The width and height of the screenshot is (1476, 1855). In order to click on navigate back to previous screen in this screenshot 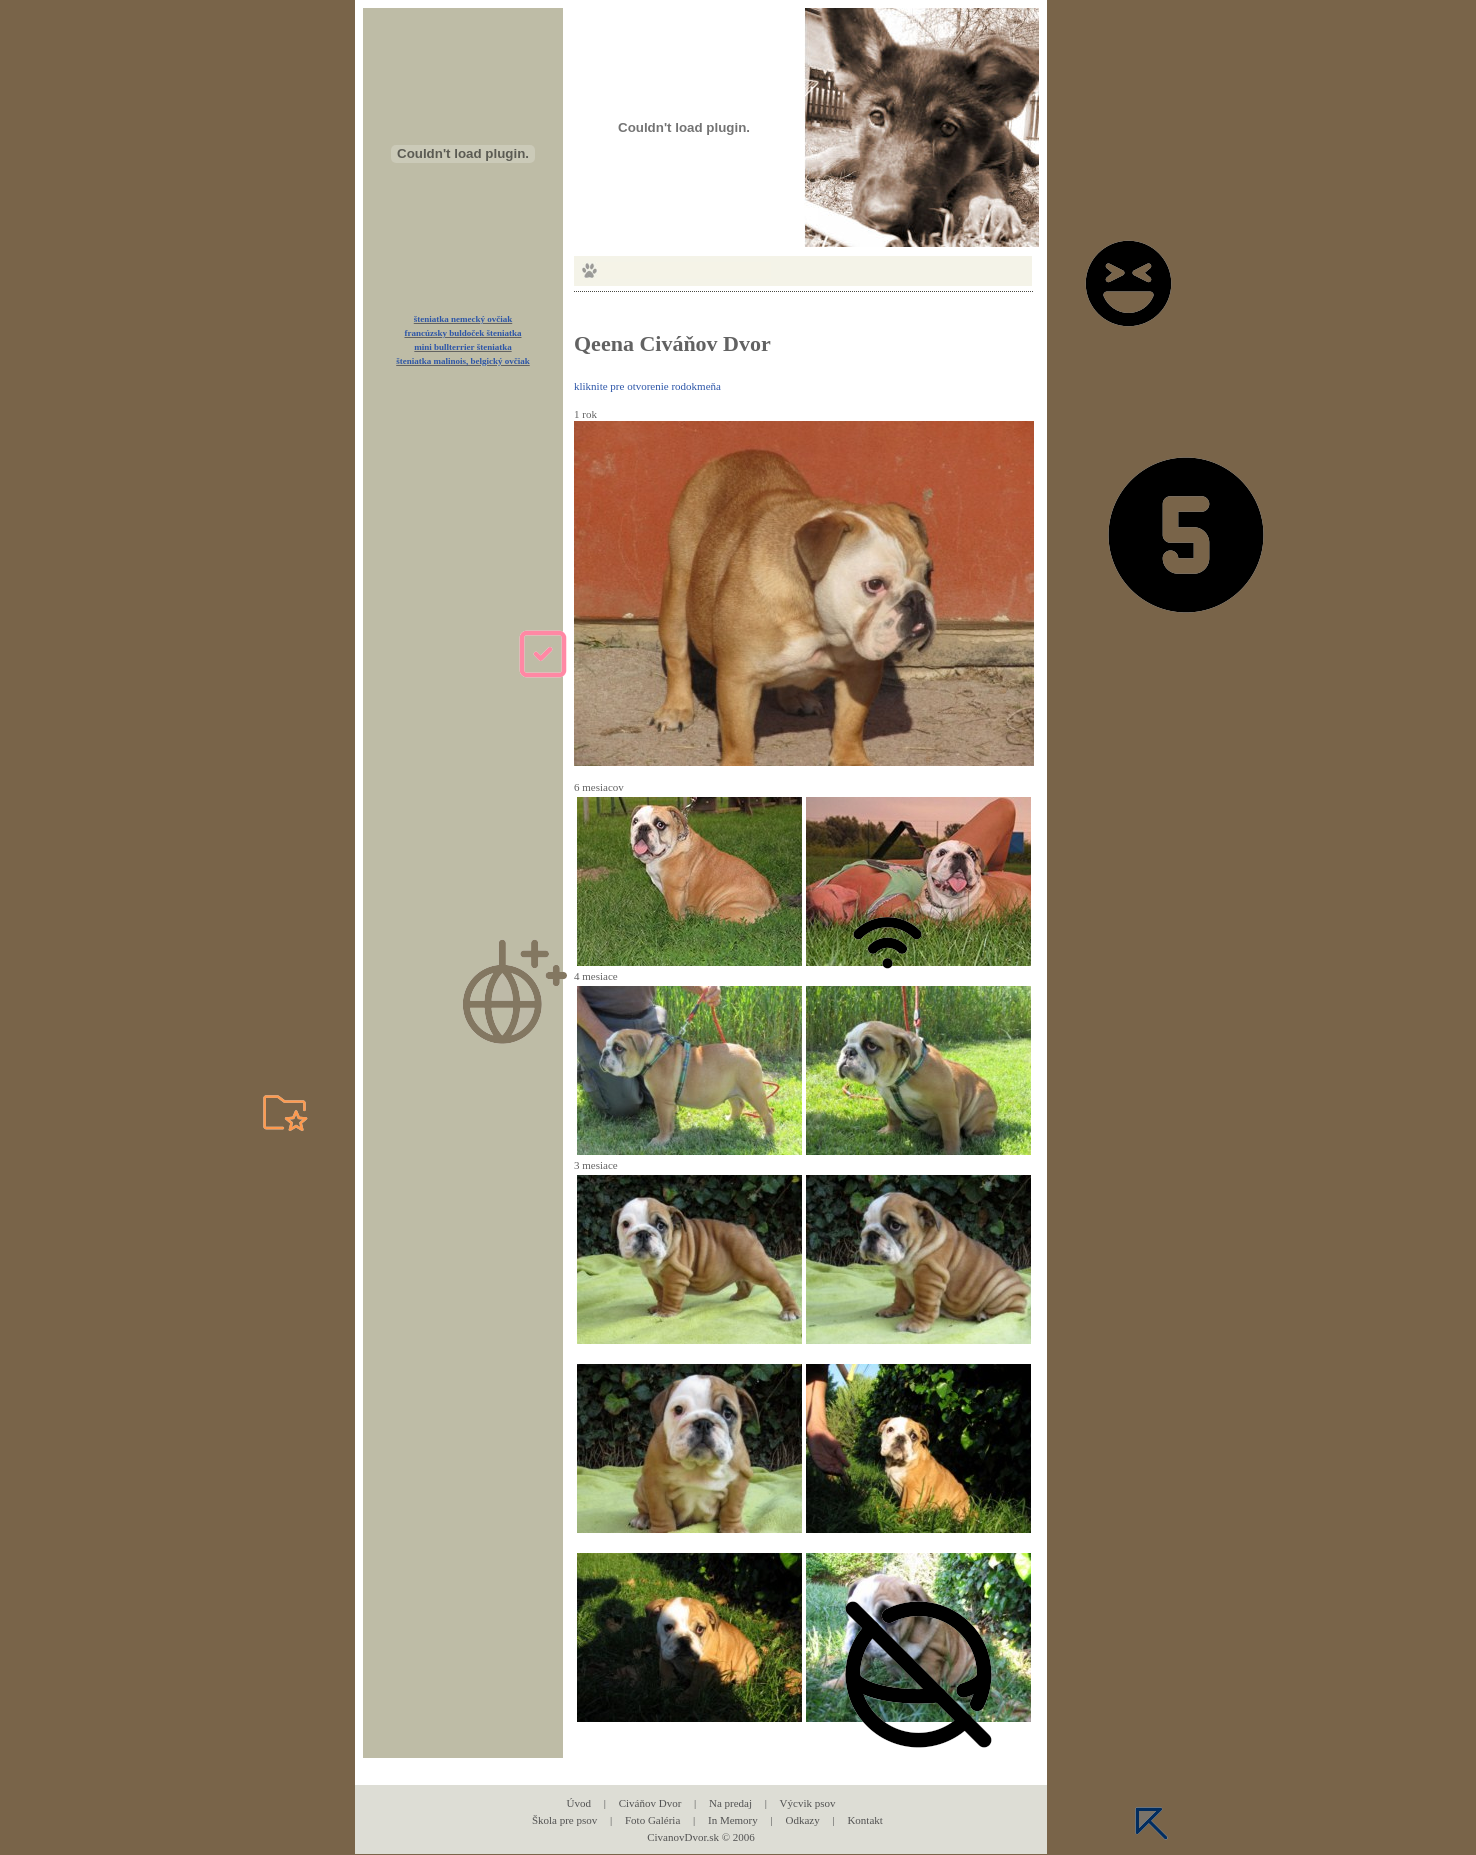, I will do `click(1151, 1823)`.